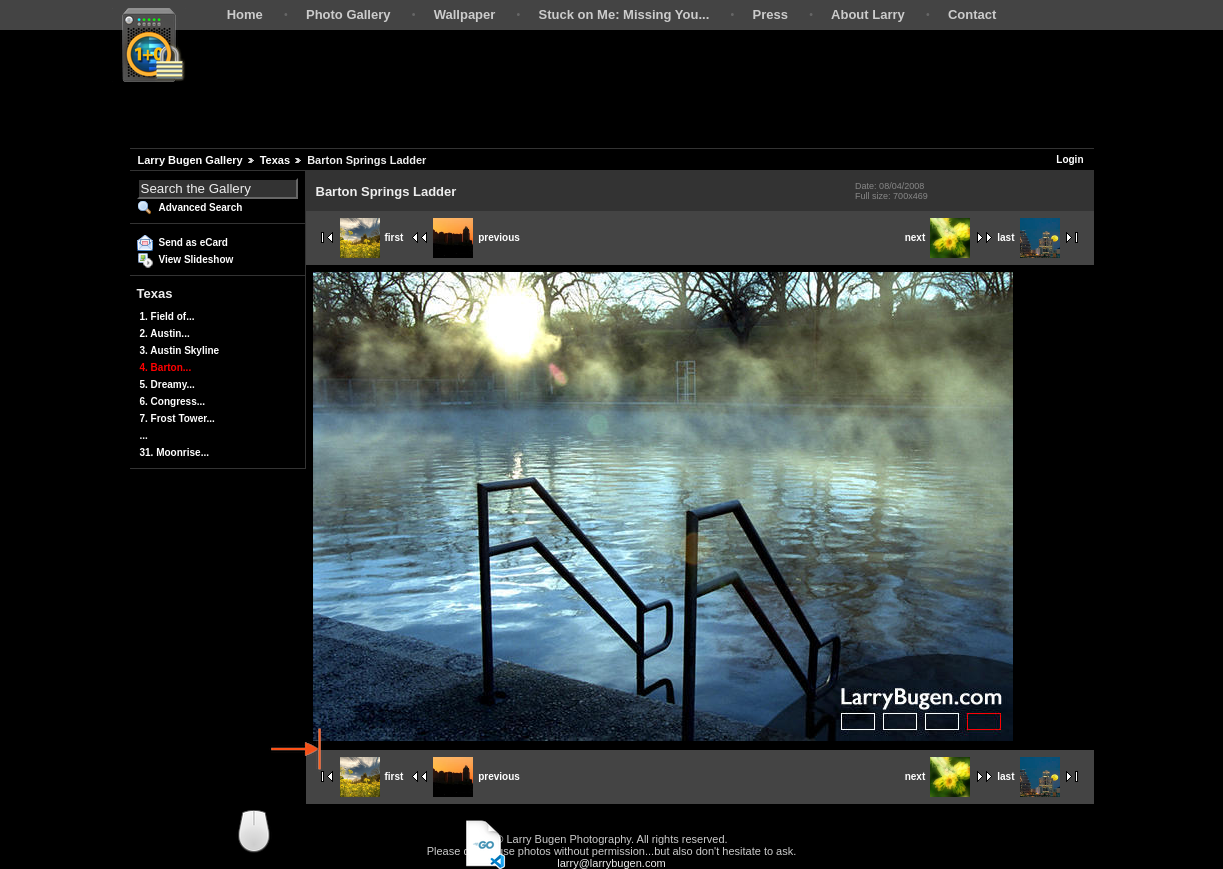  What do you see at coordinates (296, 749) in the screenshot?
I see `go to the last item or page` at bounding box center [296, 749].